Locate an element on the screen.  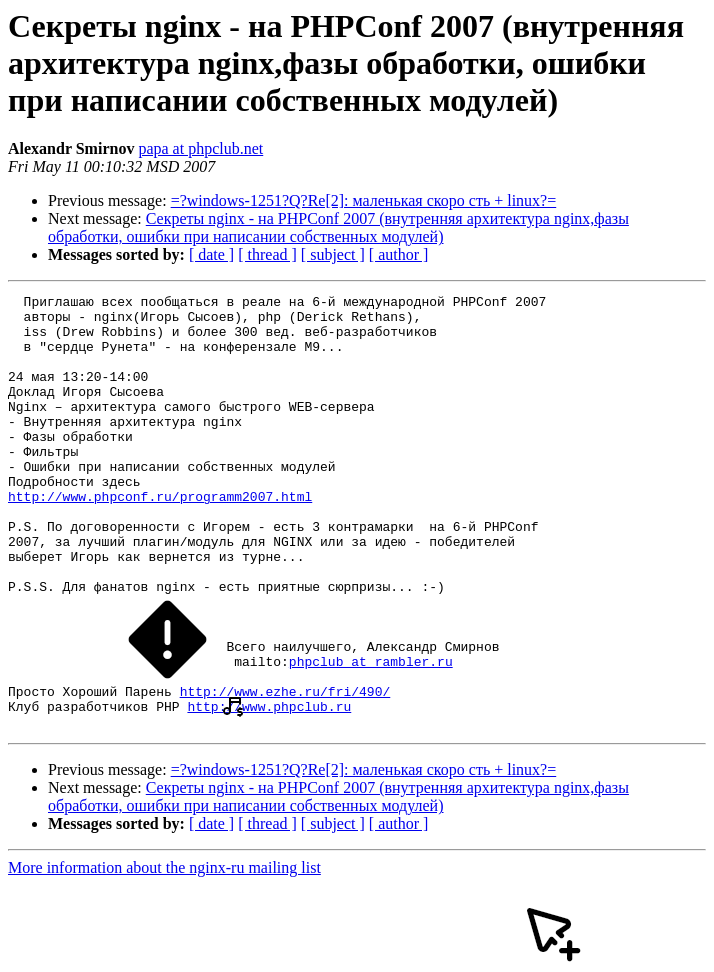
add a new cursor or pointer is located at coordinates (551, 932).